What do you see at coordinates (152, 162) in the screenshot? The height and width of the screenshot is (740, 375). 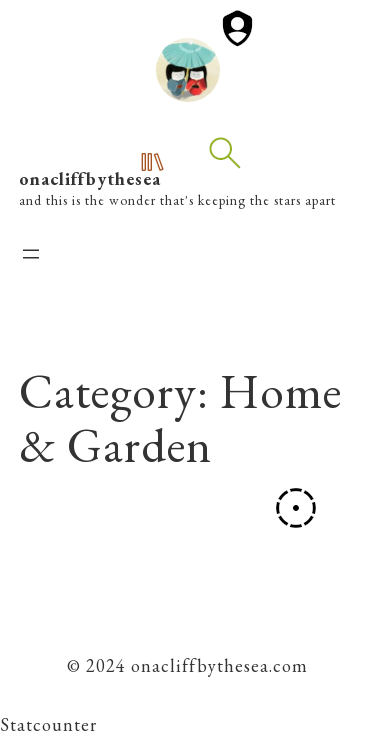 I see `access your saved library or collection` at bounding box center [152, 162].